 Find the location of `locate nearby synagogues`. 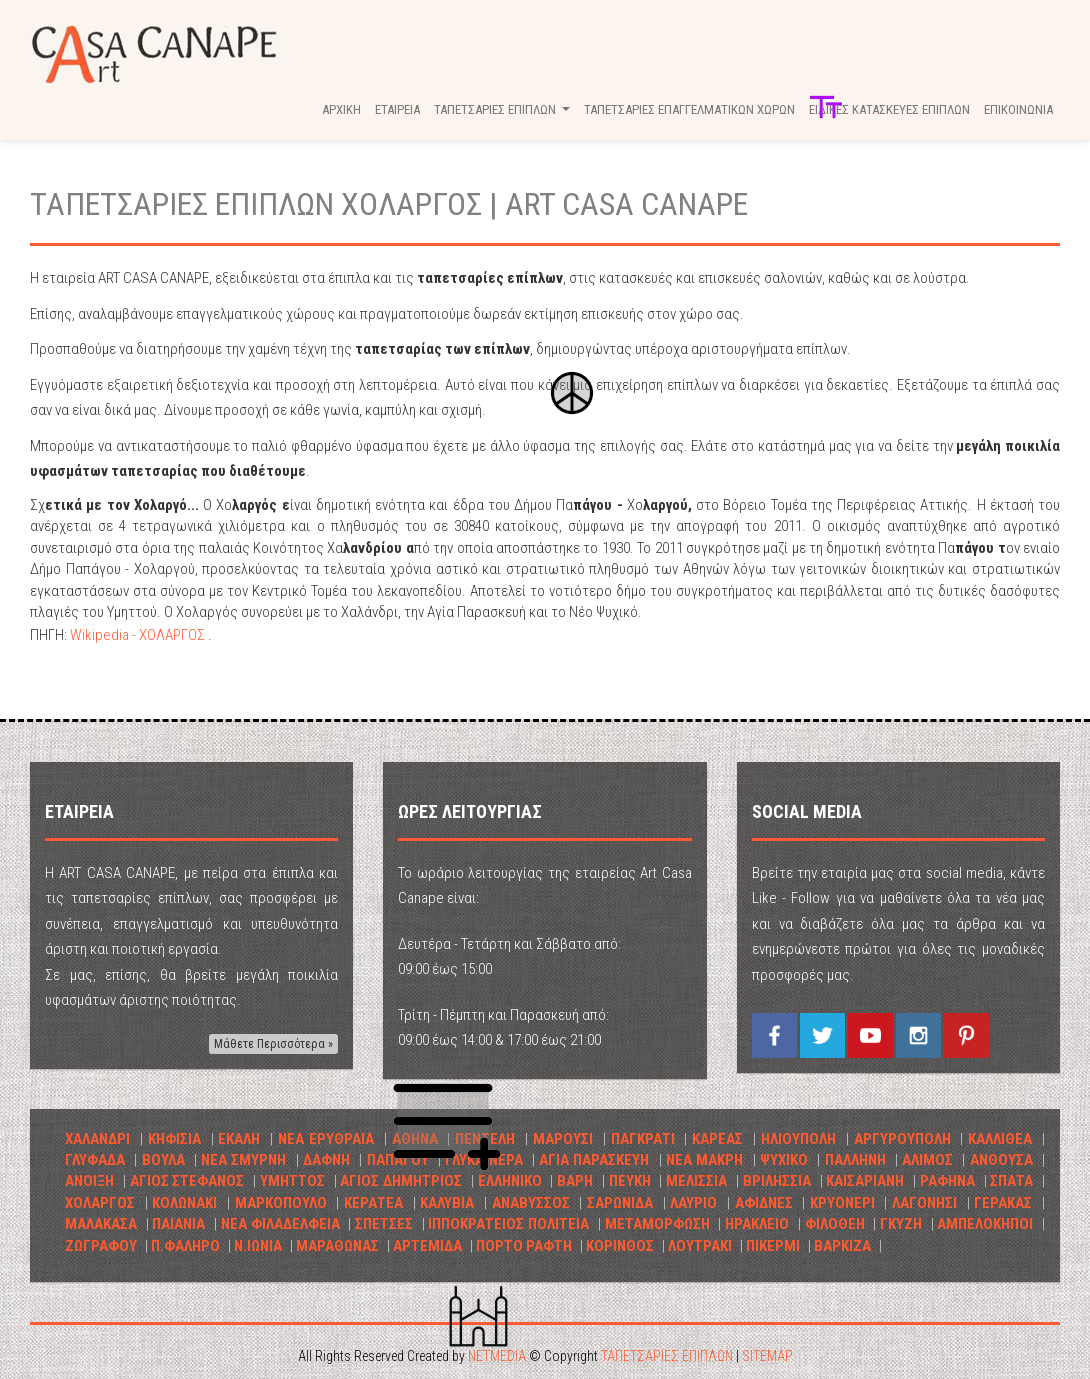

locate nearby synagogues is located at coordinates (478, 1317).